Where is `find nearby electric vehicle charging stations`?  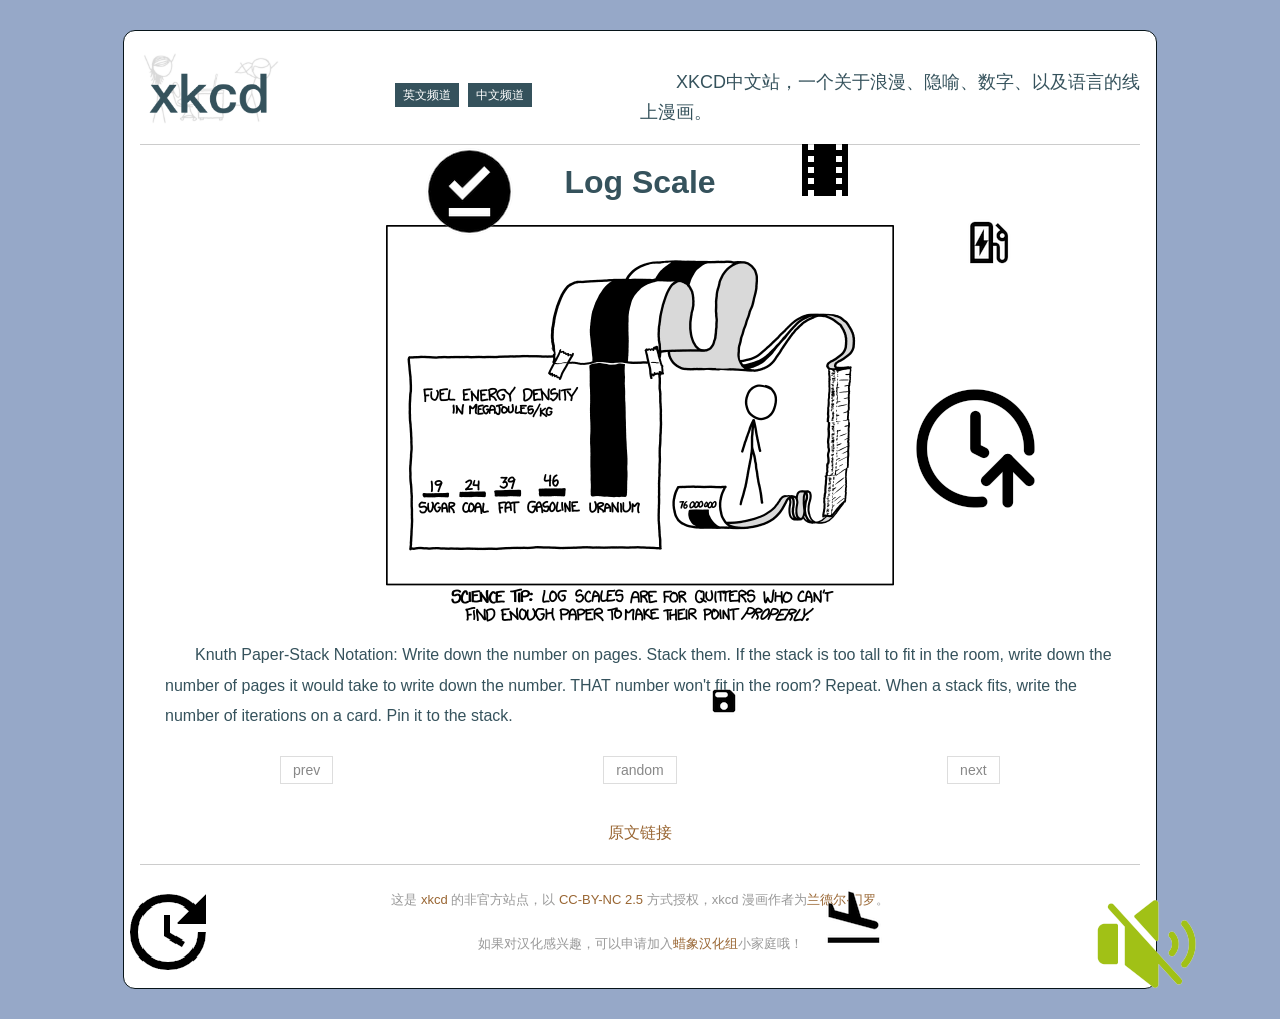 find nearby electric vehicle charging stations is located at coordinates (988, 242).